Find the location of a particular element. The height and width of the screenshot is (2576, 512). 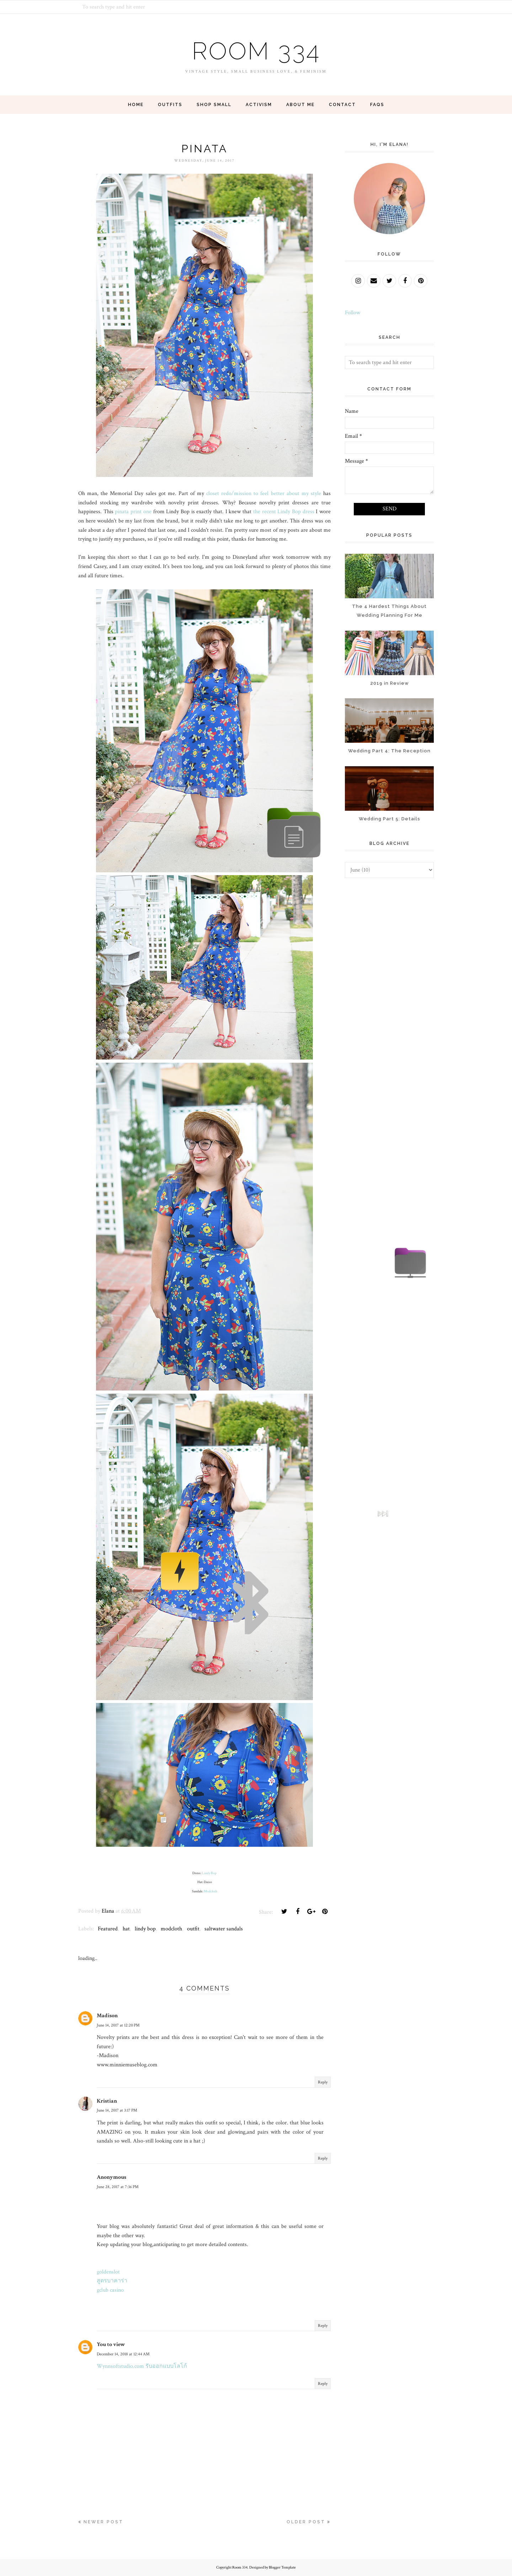

open your documents folder is located at coordinates (294, 832).